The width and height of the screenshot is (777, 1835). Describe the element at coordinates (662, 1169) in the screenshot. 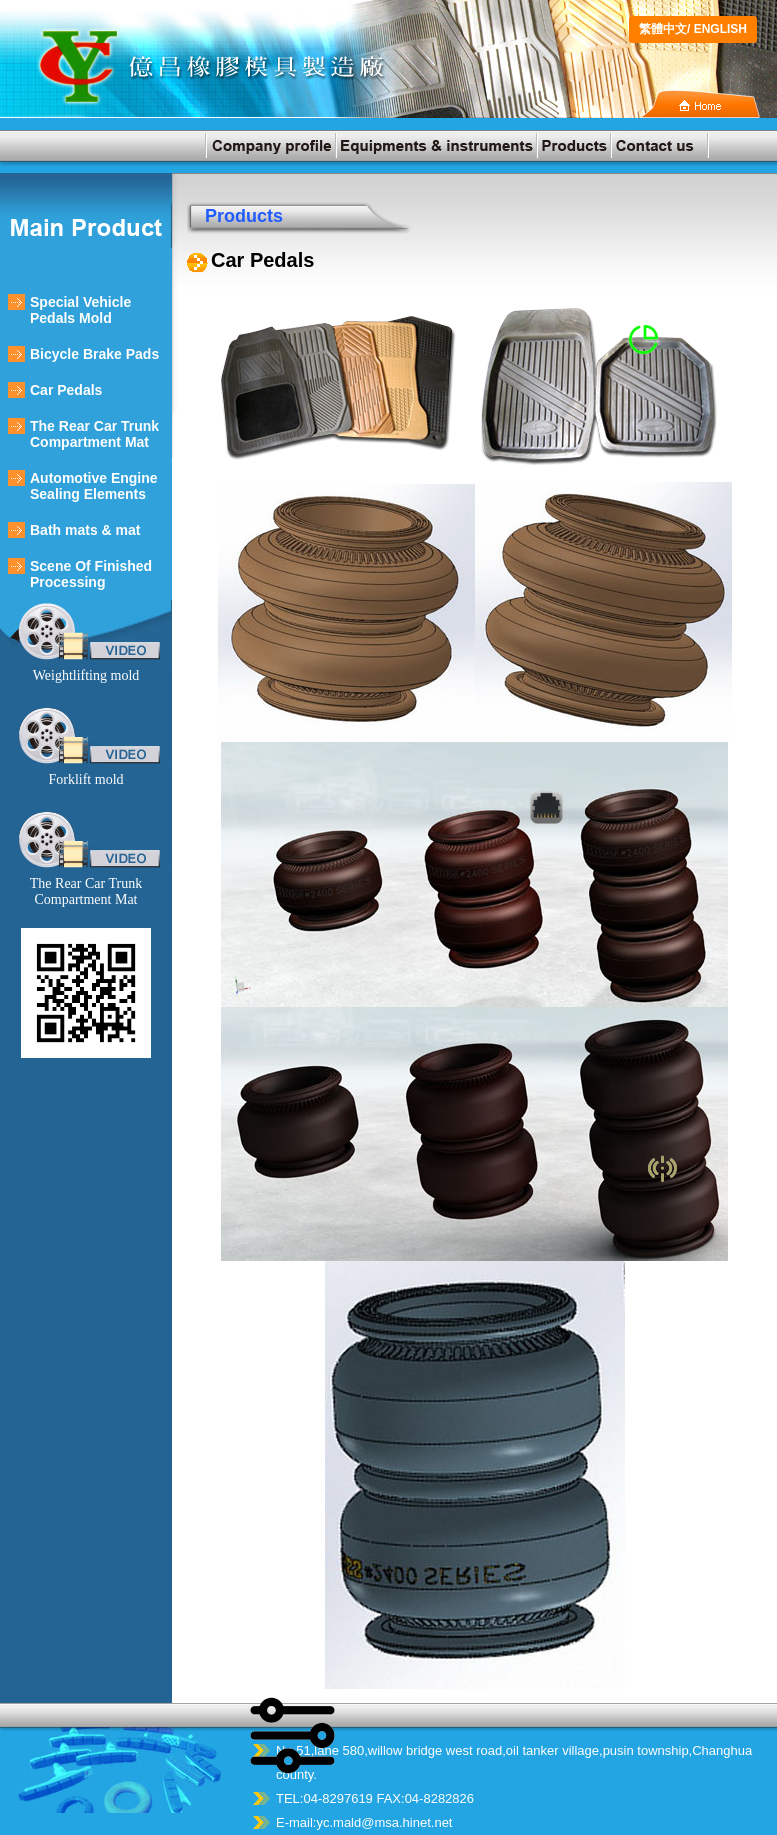

I see `shake to activate or trigger an action` at that location.